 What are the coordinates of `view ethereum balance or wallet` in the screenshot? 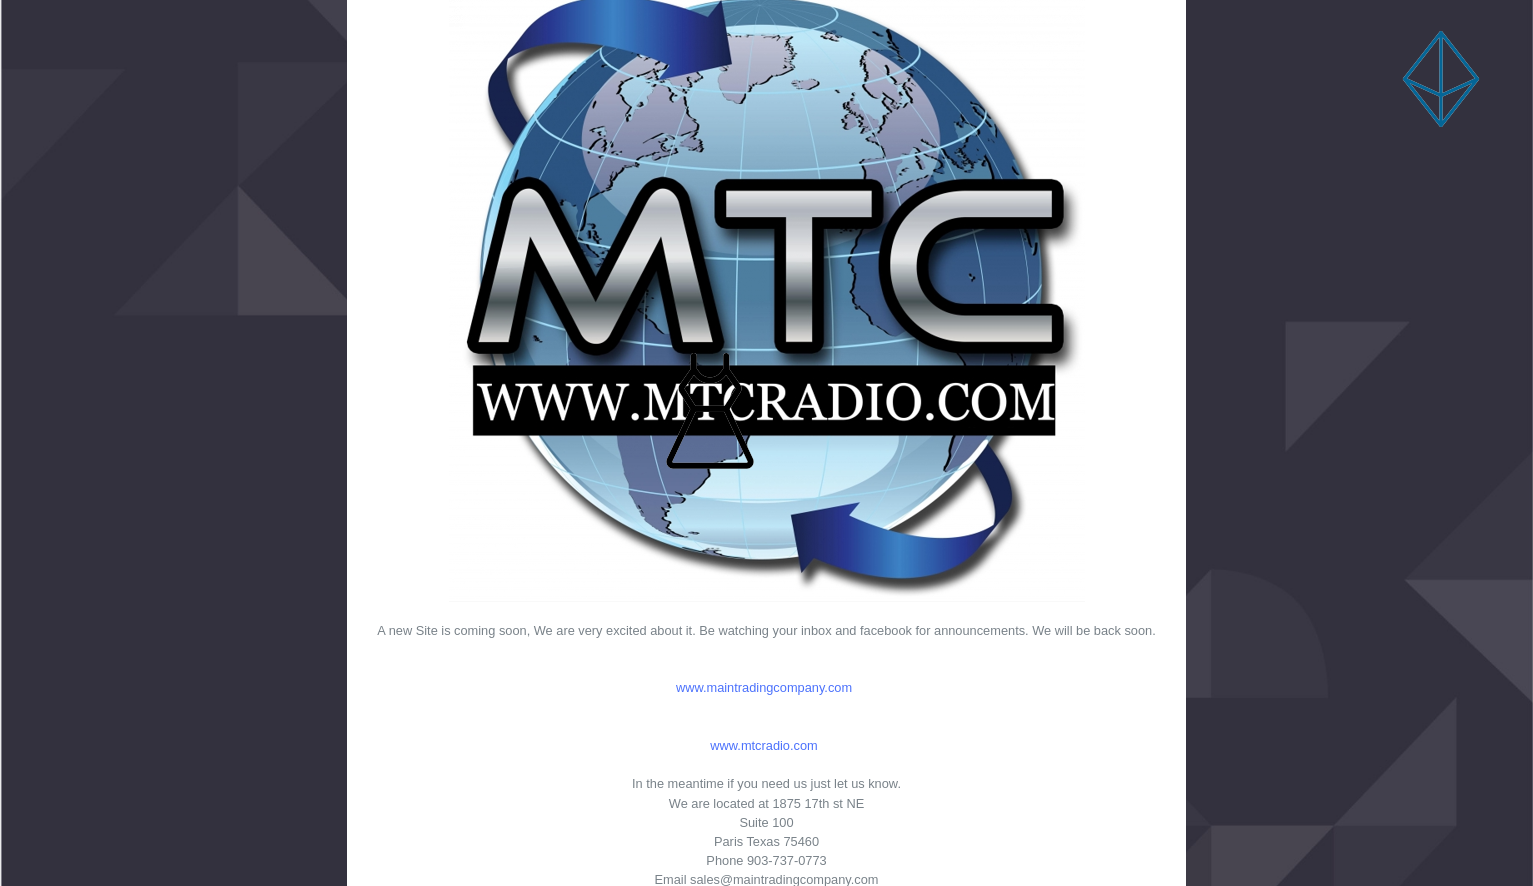 It's located at (1441, 79).